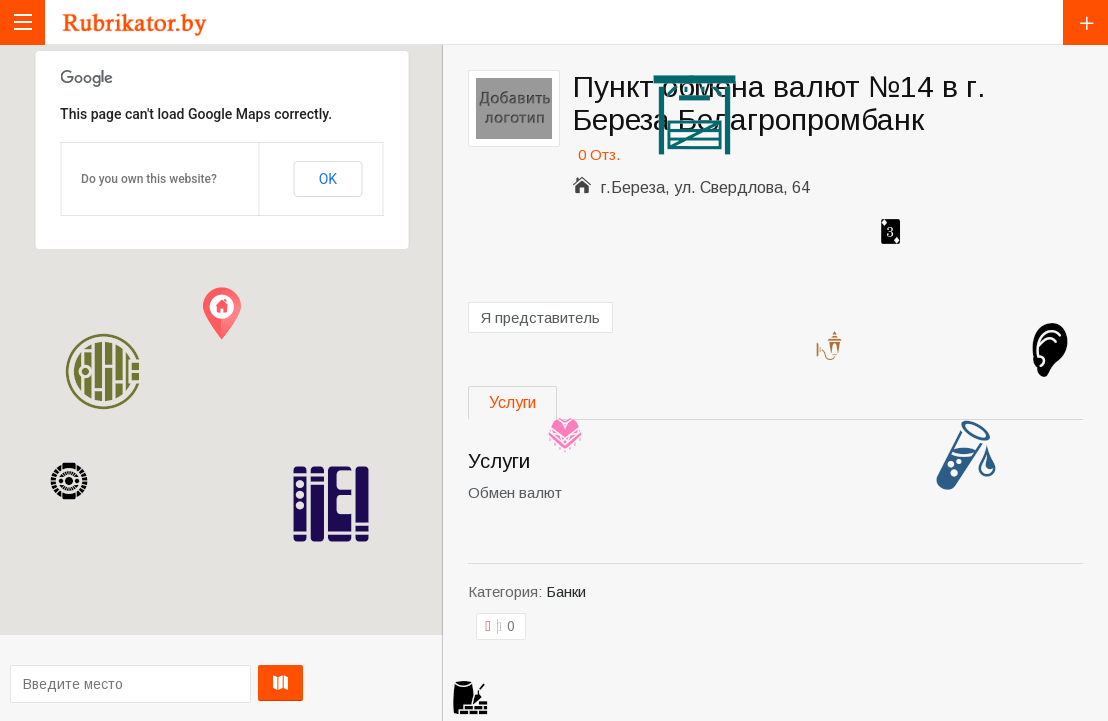 This screenshot has height=721, width=1108. What do you see at coordinates (694, 113) in the screenshot?
I see `access ranch or farm management features` at bounding box center [694, 113].